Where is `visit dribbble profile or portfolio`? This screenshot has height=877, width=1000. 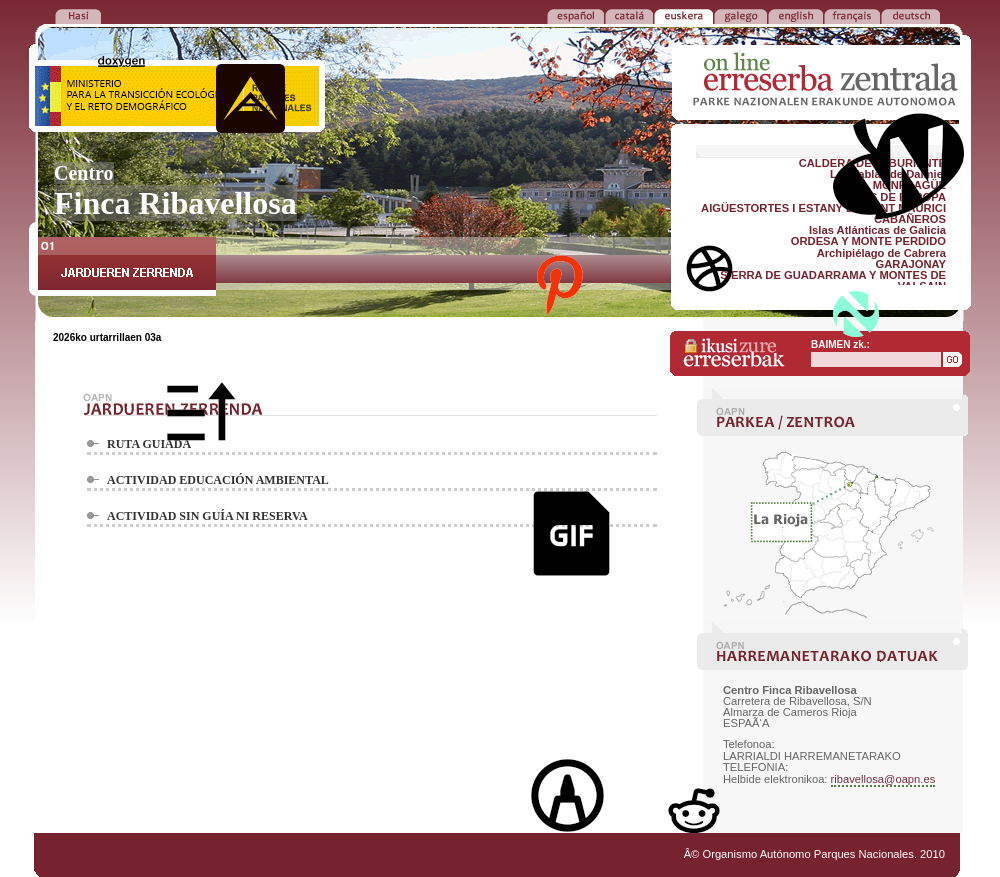
visit dribbble profile or portfolio is located at coordinates (709, 268).